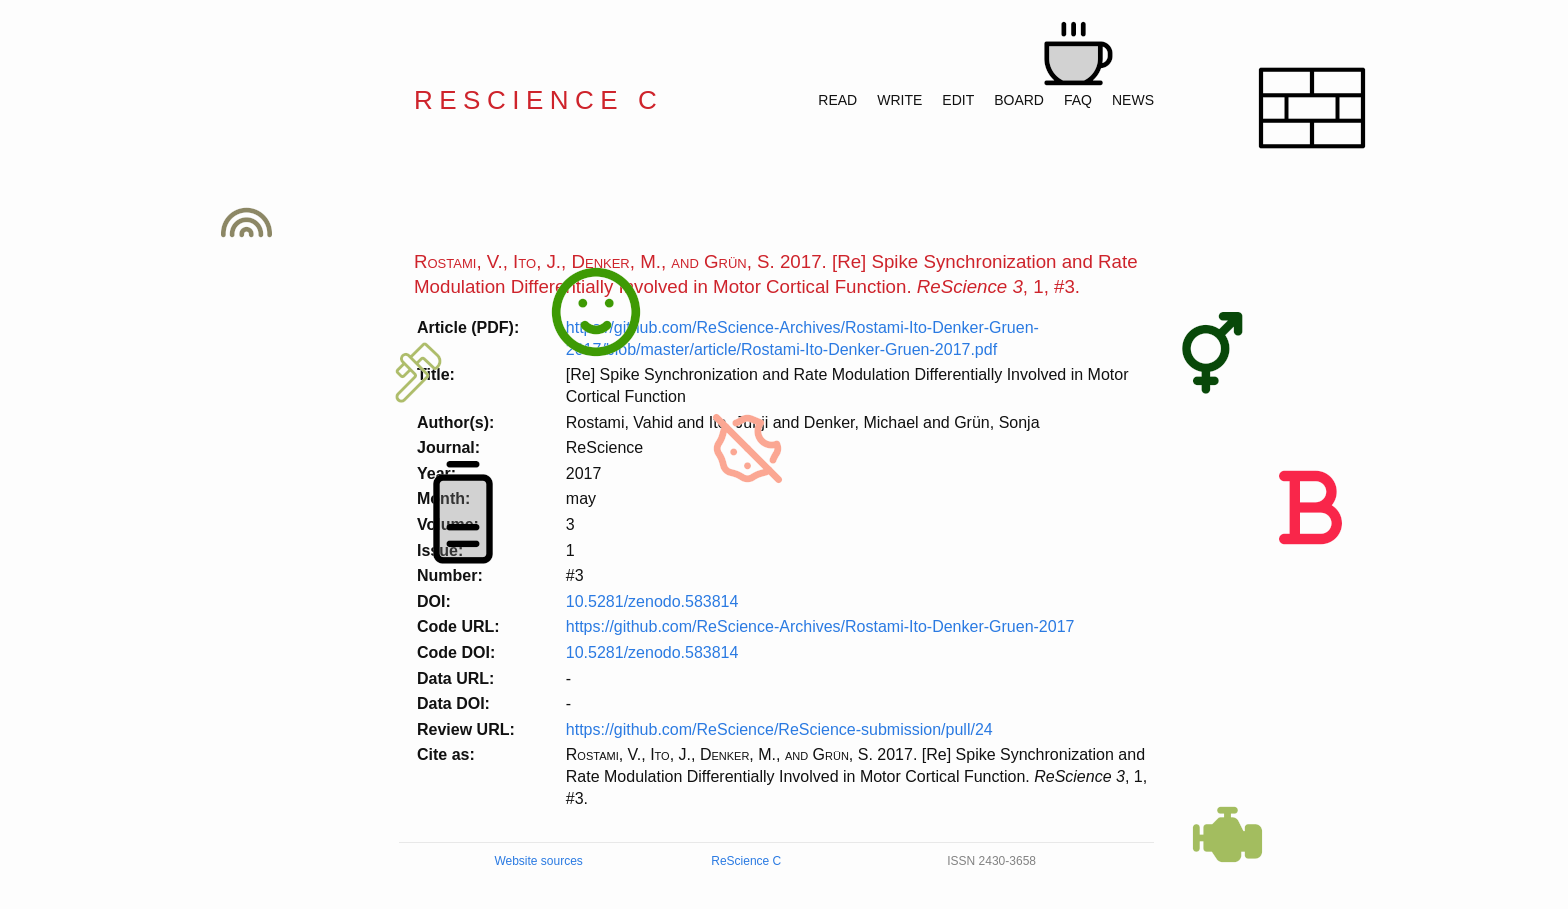  Describe the element at coordinates (1312, 108) in the screenshot. I see `view or edit wall layout` at that location.